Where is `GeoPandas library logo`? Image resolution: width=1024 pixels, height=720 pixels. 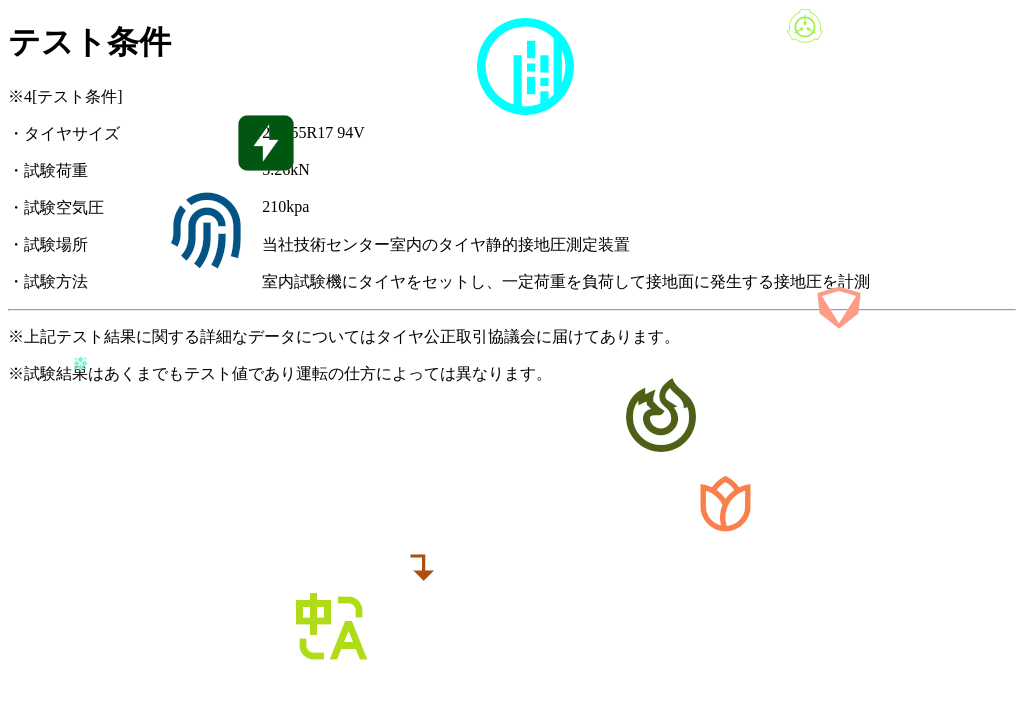
GeoPandas library logo is located at coordinates (525, 66).